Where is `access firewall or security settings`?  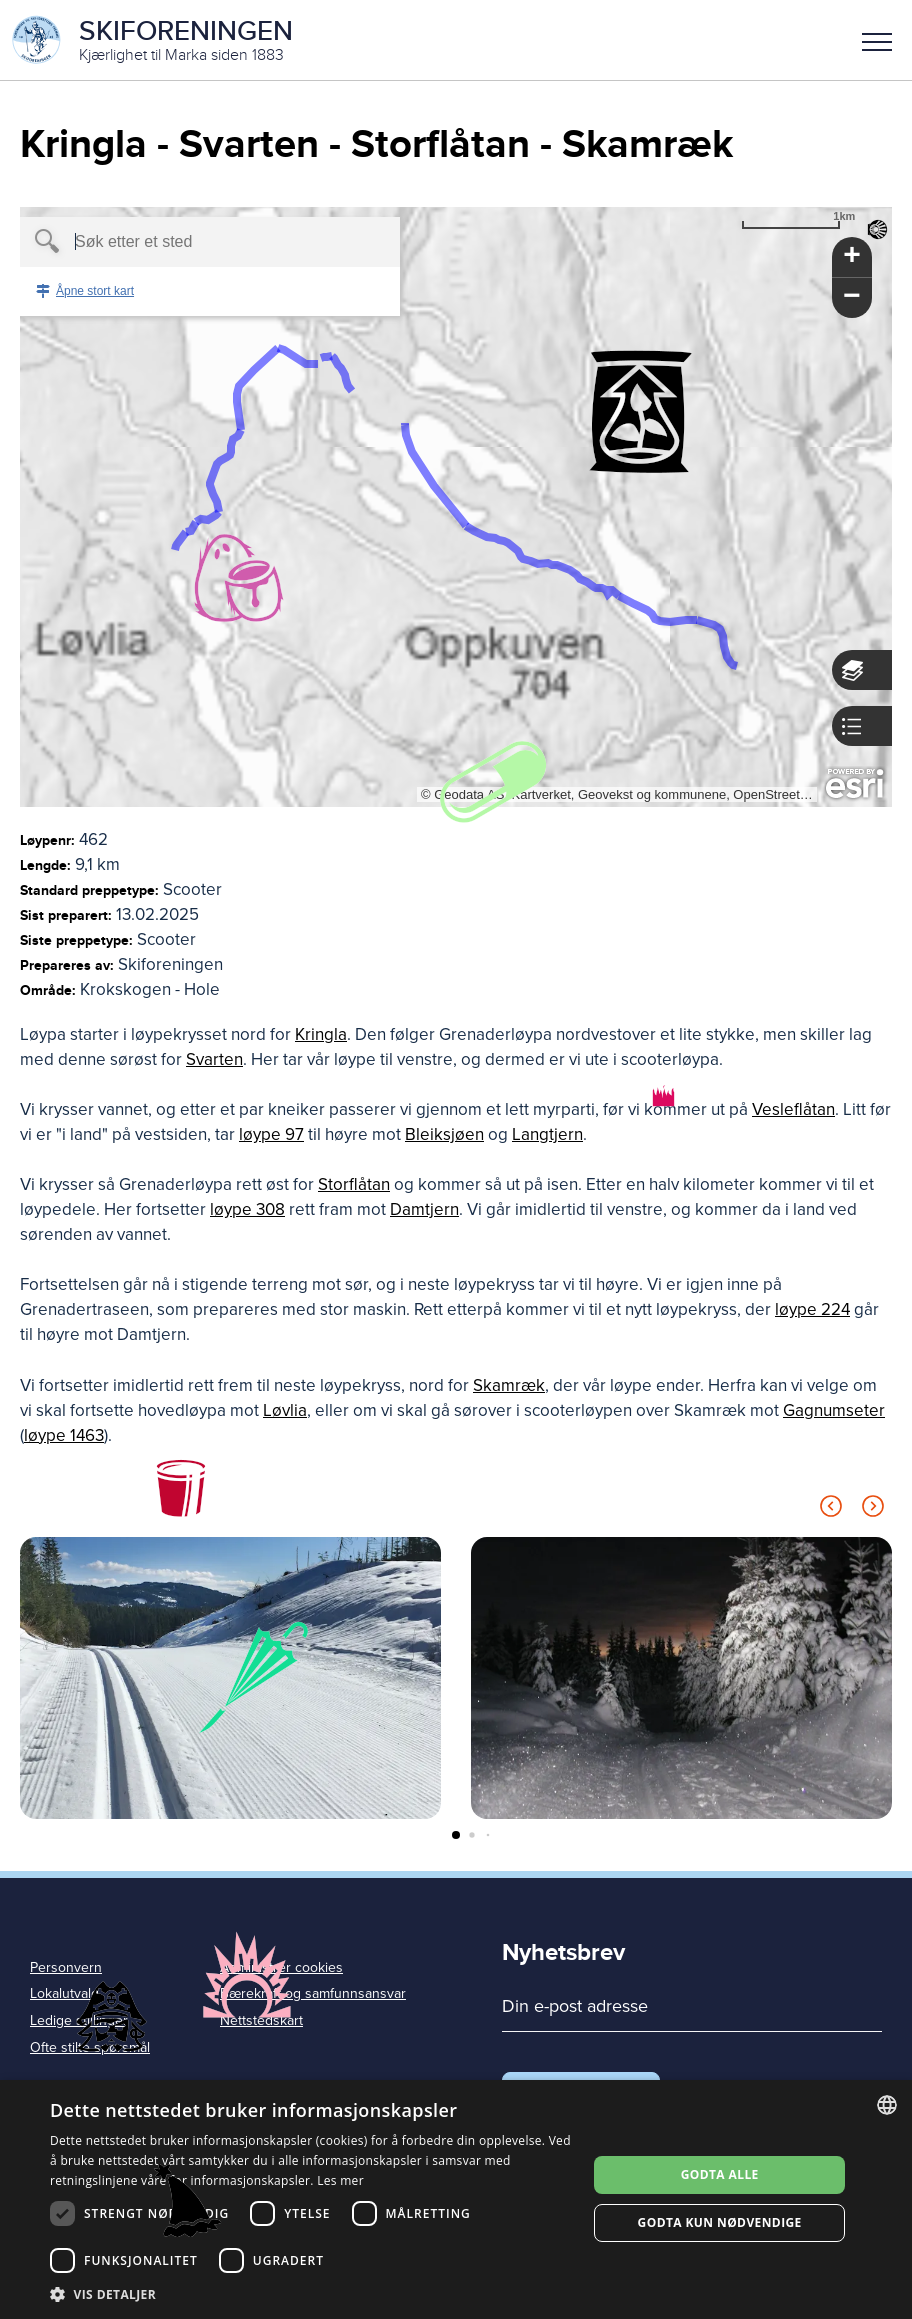 access firewall or security settings is located at coordinates (663, 1095).